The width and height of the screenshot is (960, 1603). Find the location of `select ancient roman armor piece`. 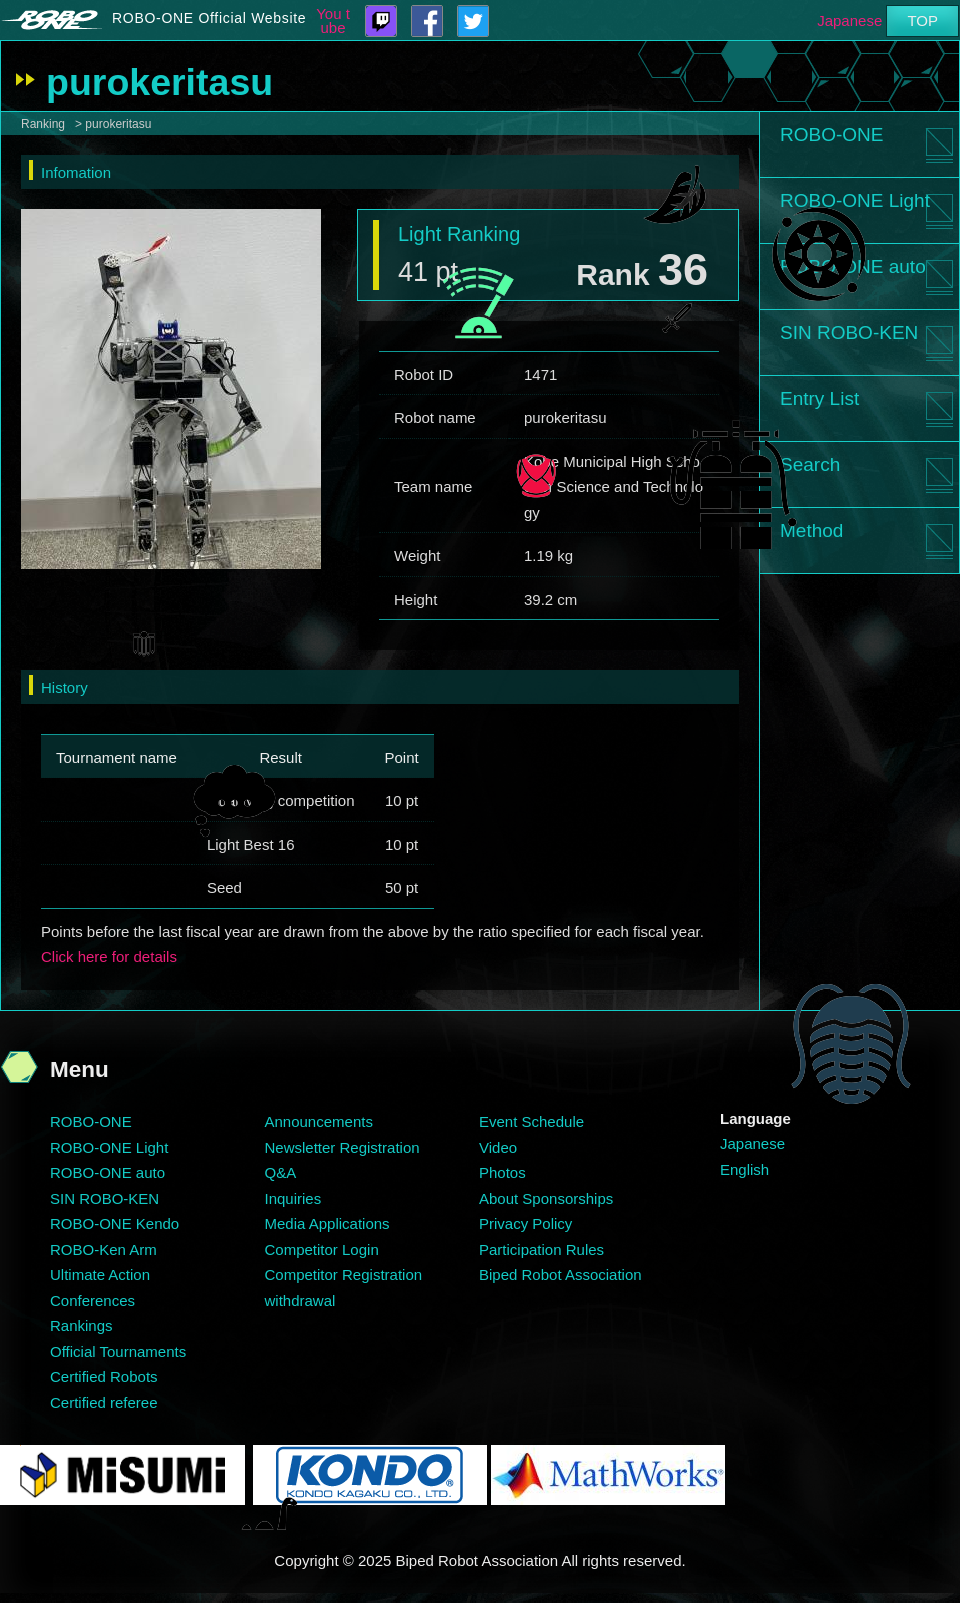

select ancient roman armor piece is located at coordinates (144, 644).